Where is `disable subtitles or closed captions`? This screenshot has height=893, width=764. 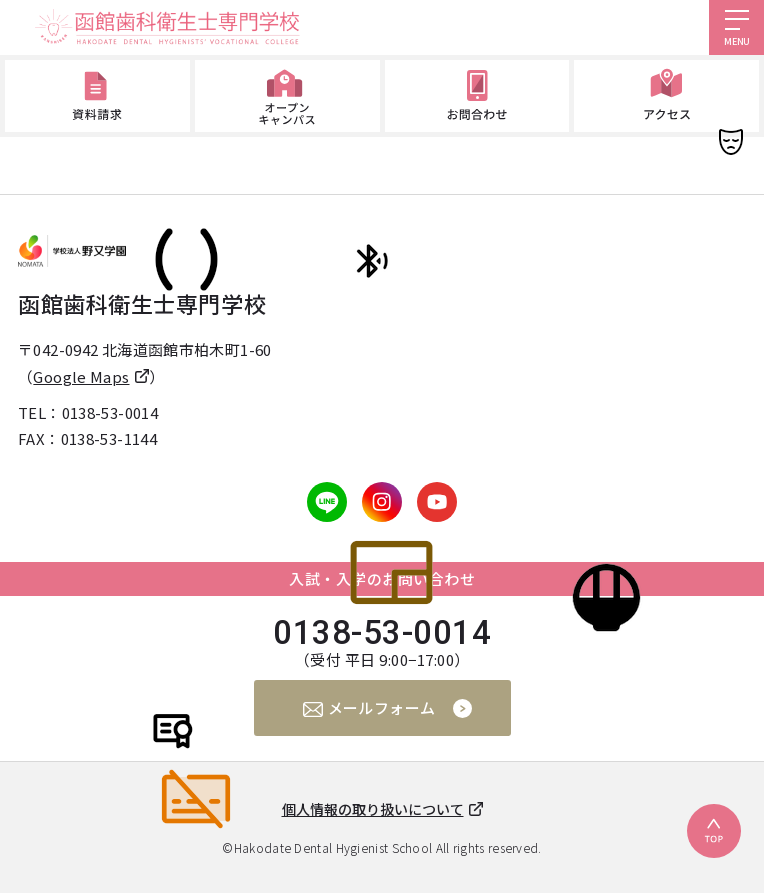
disable subtitles or closed captions is located at coordinates (196, 799).